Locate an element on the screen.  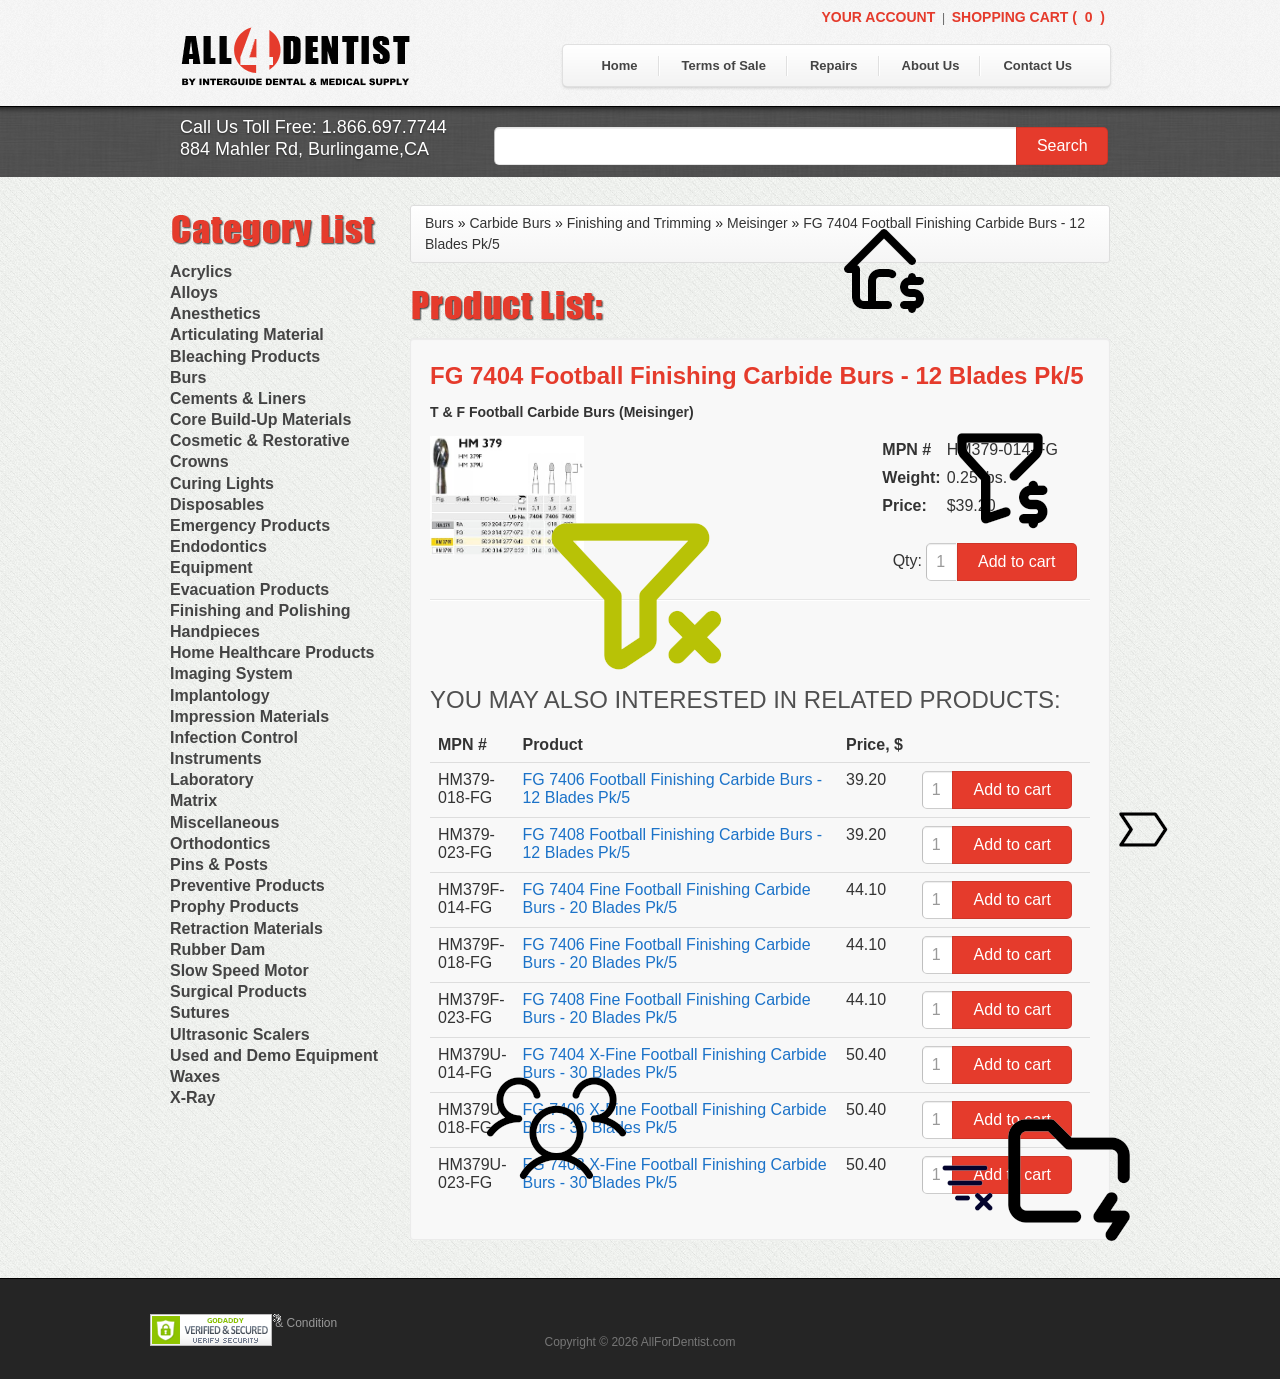
view home financing or mortgage options is located at coordinates (884, 269).